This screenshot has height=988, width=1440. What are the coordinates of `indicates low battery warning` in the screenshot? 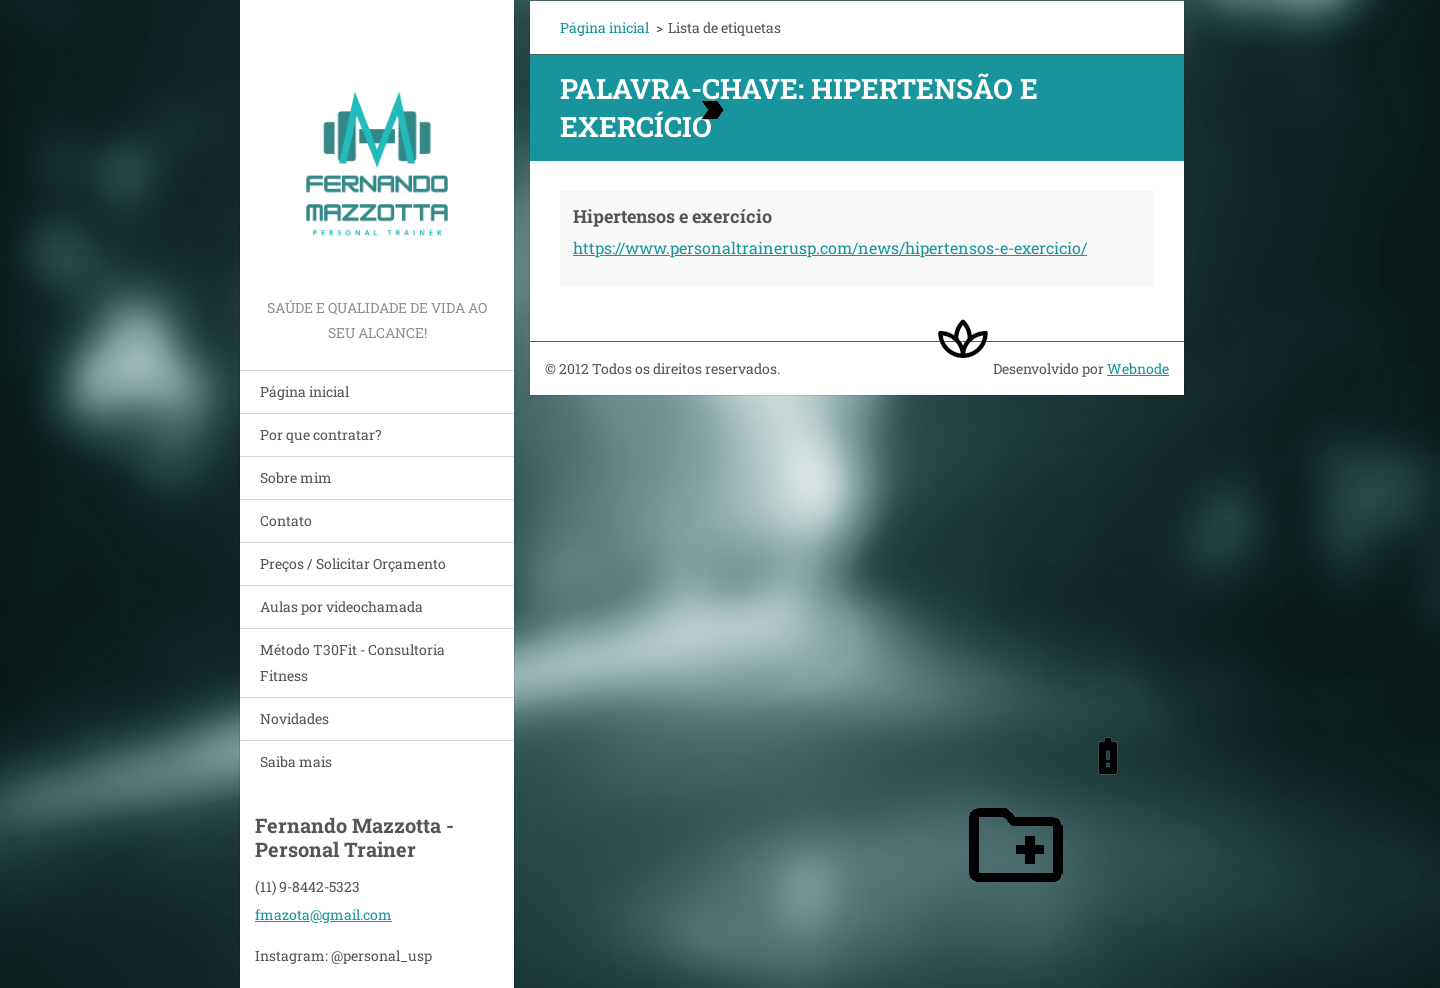 It's located at (1108, 756).